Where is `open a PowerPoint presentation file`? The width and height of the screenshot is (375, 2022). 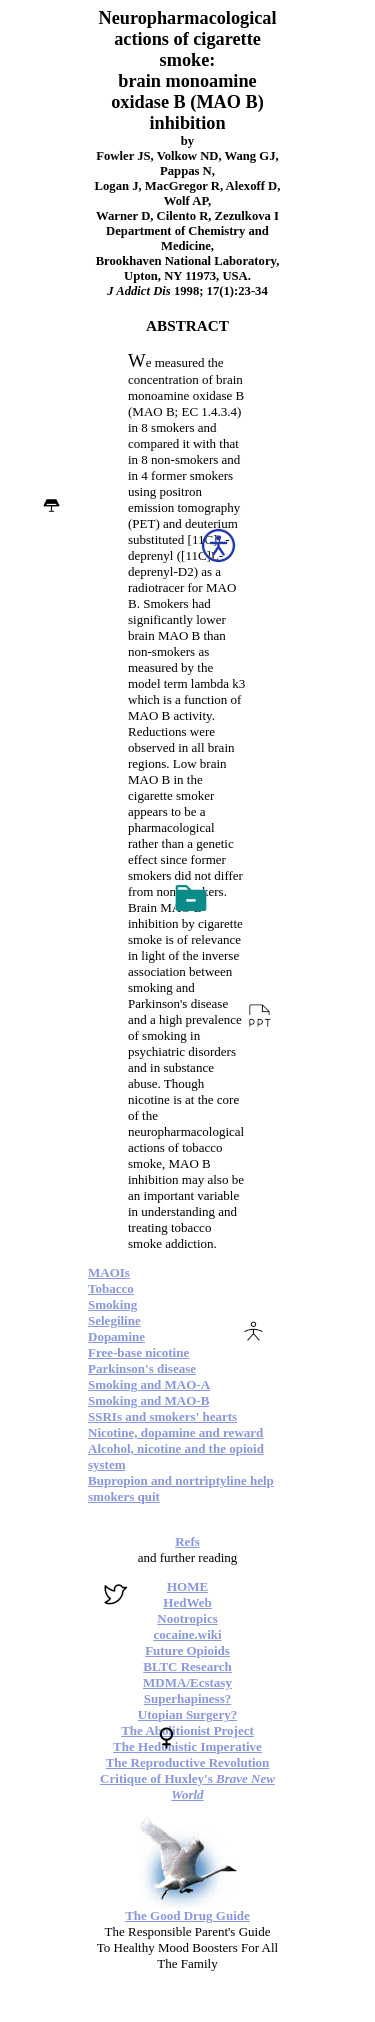 open a PowerPoint presentation file is located at coordinates (259, 1016).